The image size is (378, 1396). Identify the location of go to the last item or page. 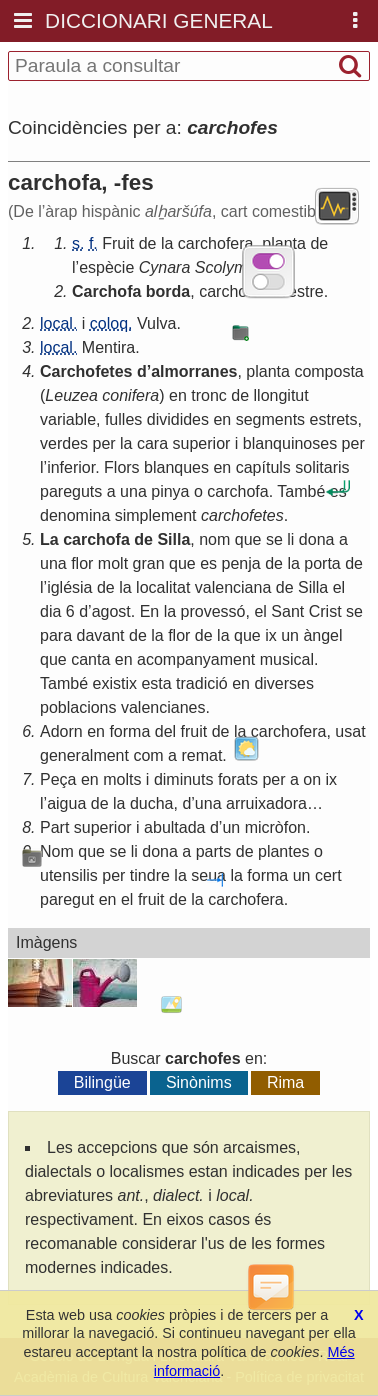
(215, 880).